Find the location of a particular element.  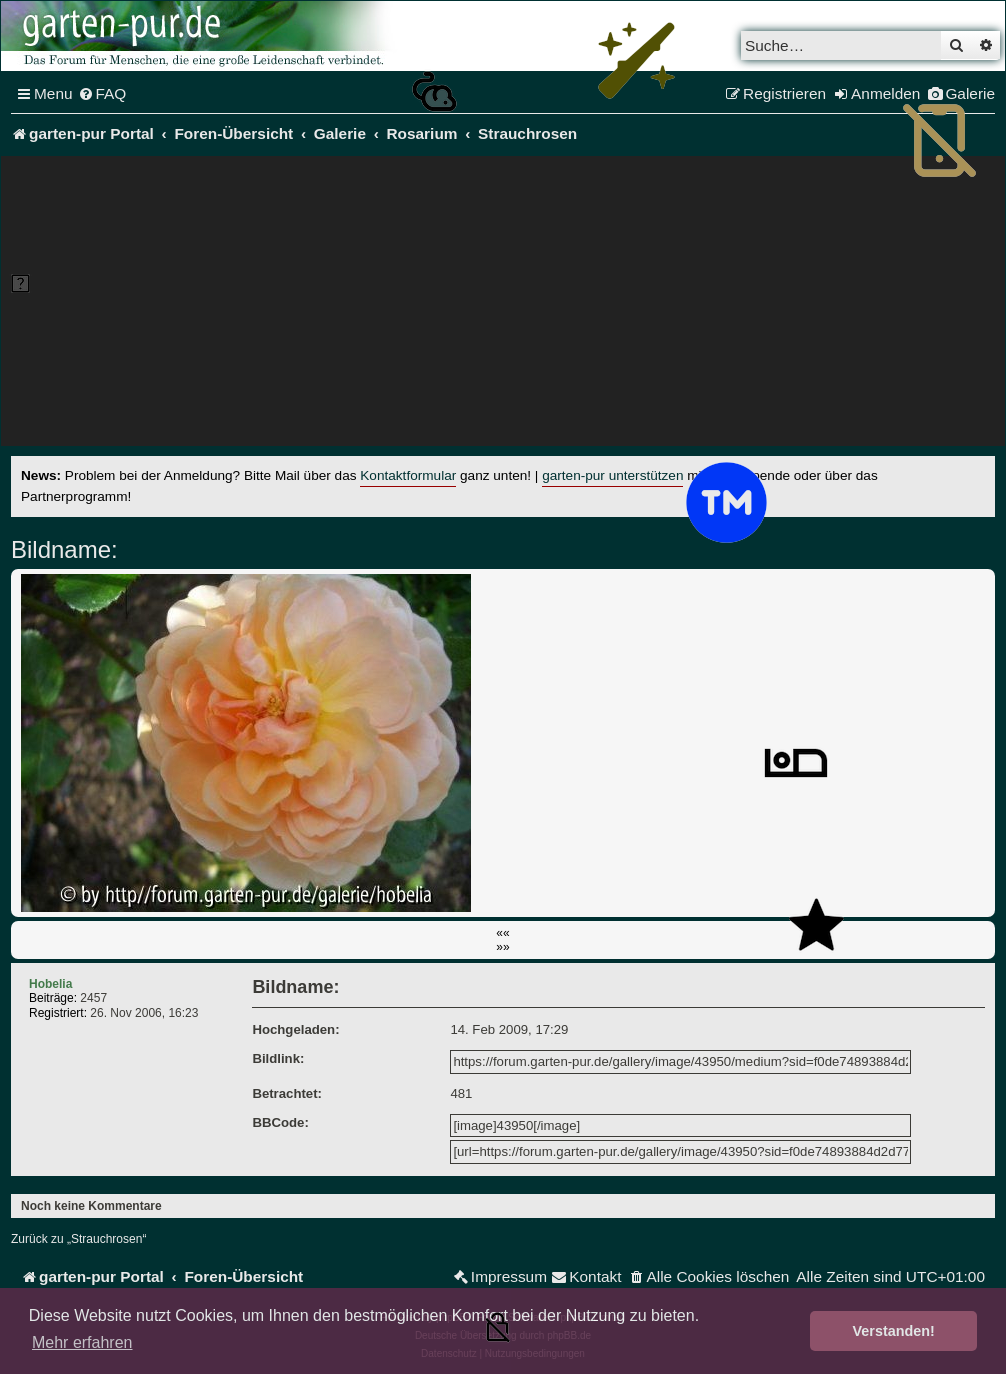

indicates trademarked content or branding is located at coordinates (726, 502).